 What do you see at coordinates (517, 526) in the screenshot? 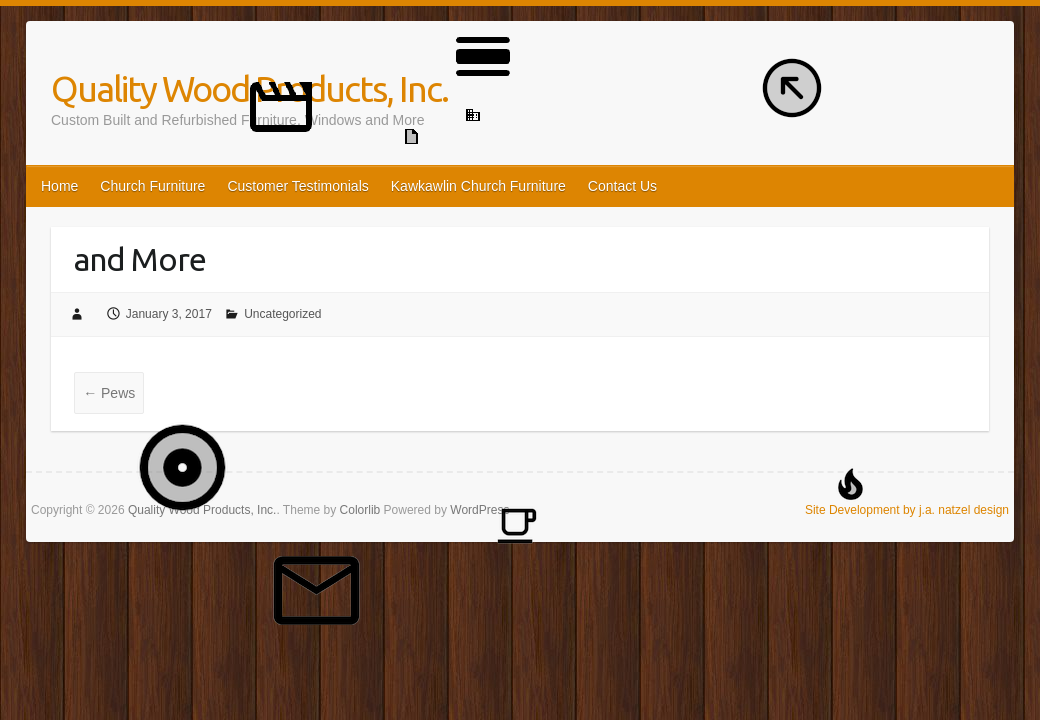
I see `find nearby coffee shops or cafes` at bounding box center [517, 526].